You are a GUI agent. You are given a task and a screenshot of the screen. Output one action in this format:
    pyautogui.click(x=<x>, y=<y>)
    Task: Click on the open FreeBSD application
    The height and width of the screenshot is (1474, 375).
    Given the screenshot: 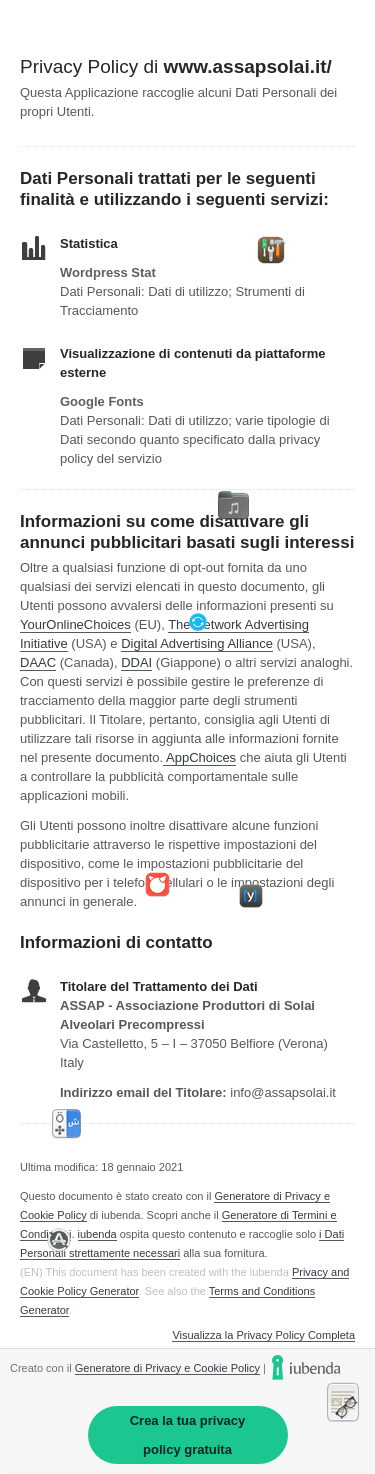 What is the action you would take?
    pyautogui.click(x=157, y=884)
    